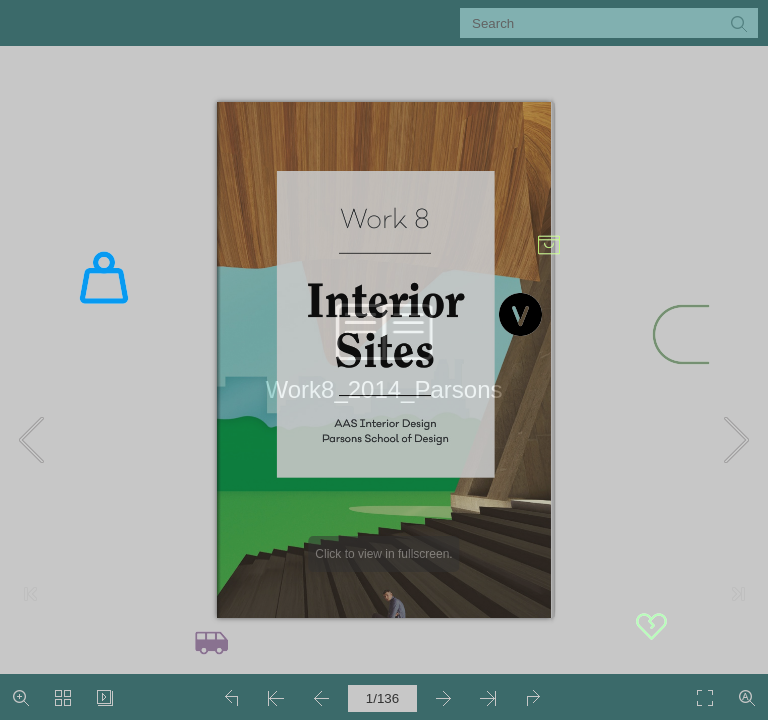  Describe the element at coordinates (520, 314) in the screenshot. I see `indicates a verified status or account` at that location.